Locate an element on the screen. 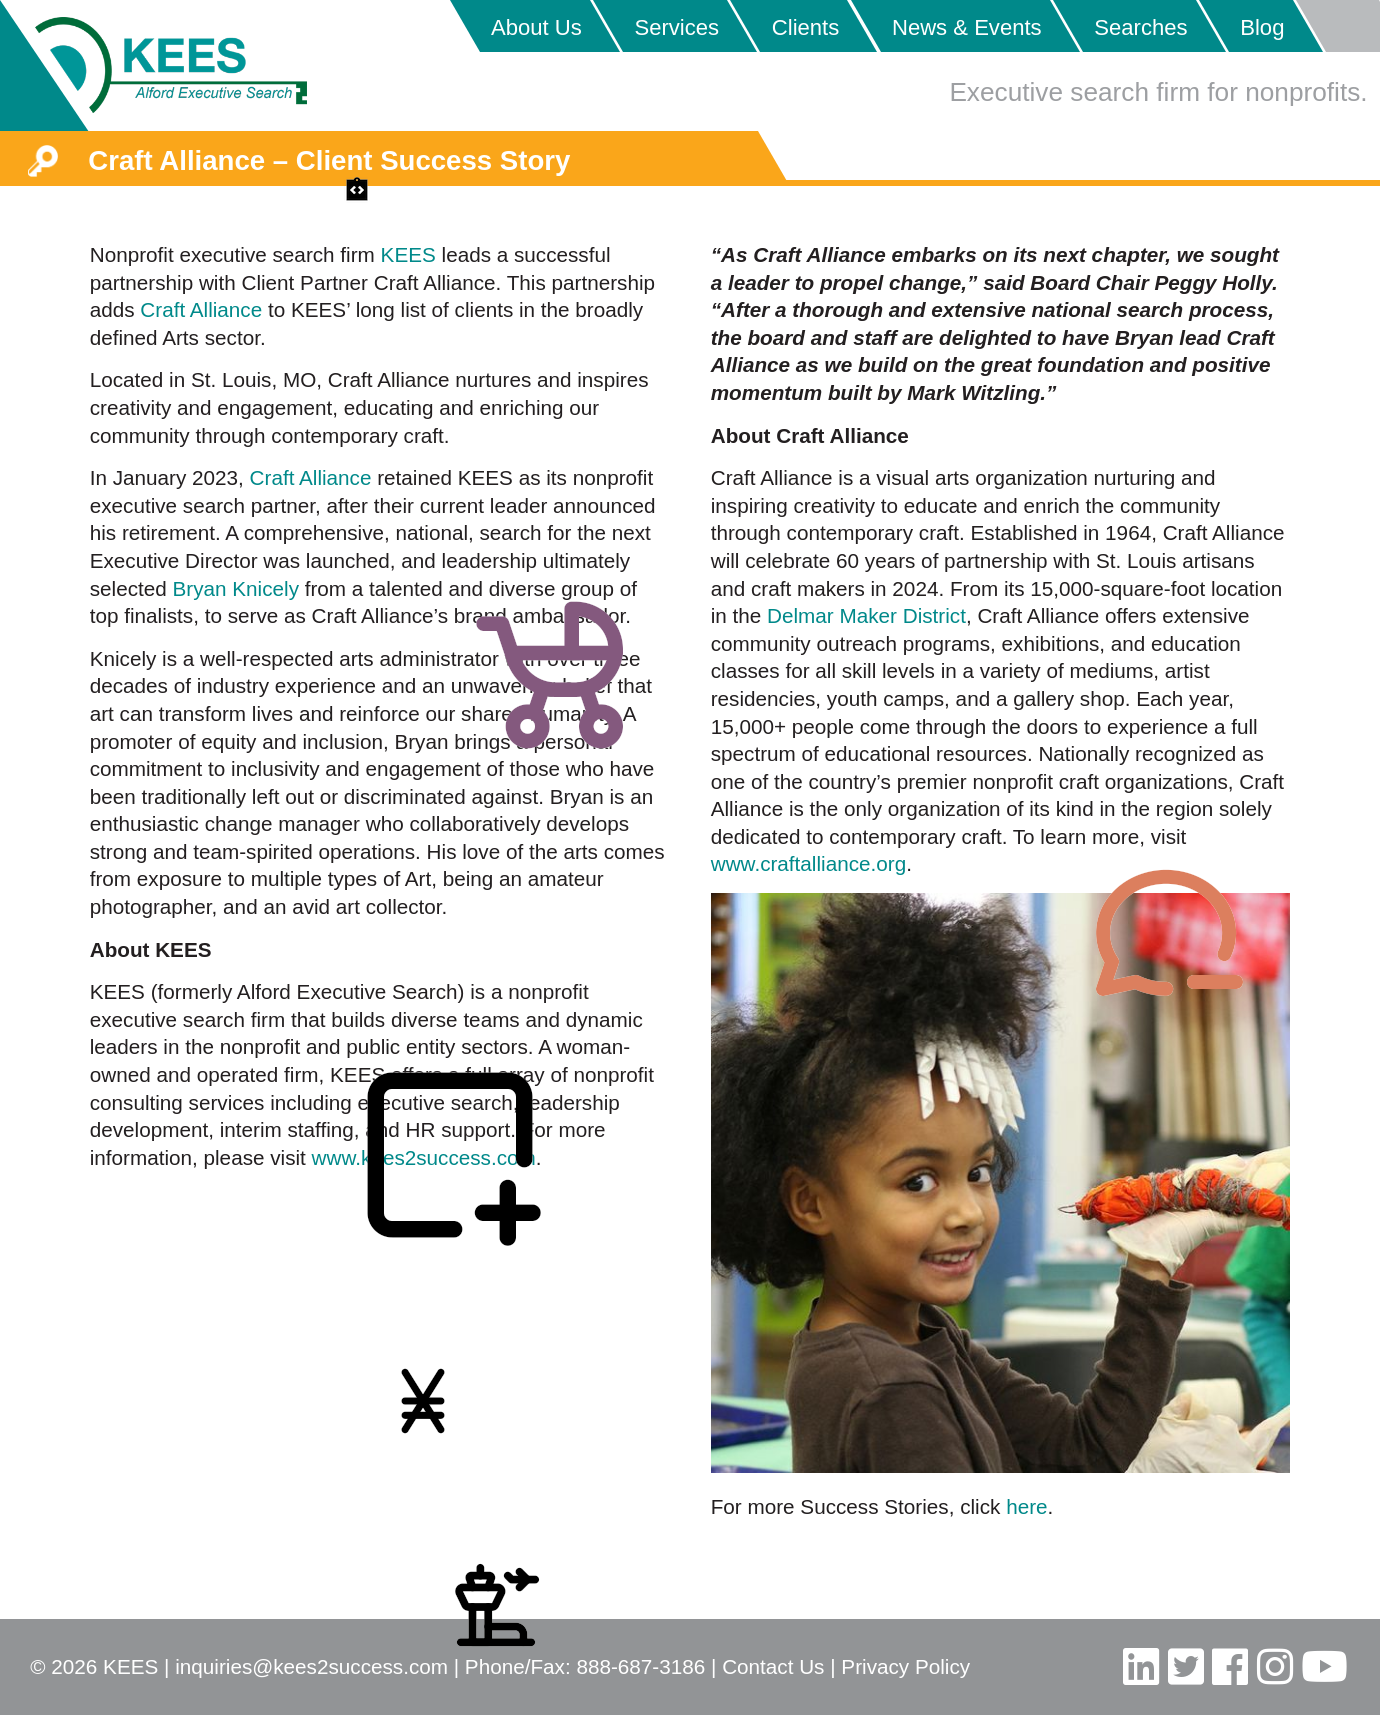 The height and width of the screenshot is (1715, 1380). access baby or parenting-related features is located at coordinates (557, 675).